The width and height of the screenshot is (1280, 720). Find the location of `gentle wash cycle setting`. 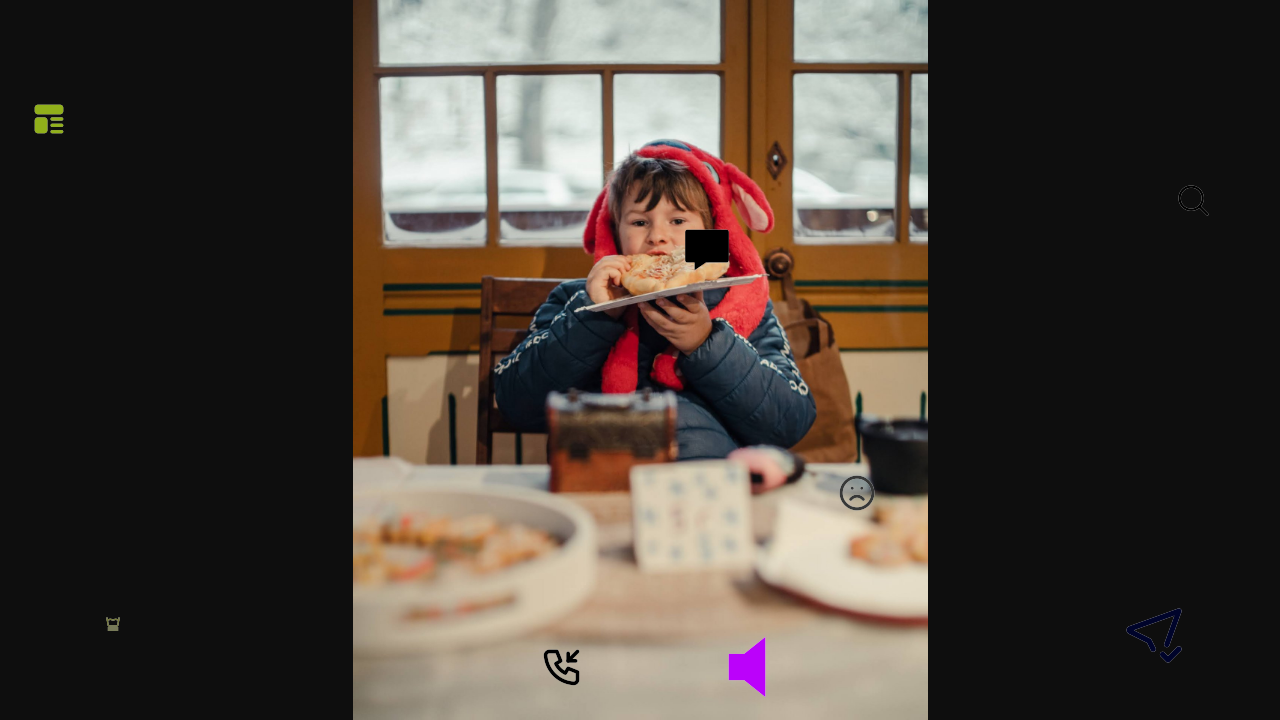

gentle wash cycle setting is located at coordinates (113, 624).